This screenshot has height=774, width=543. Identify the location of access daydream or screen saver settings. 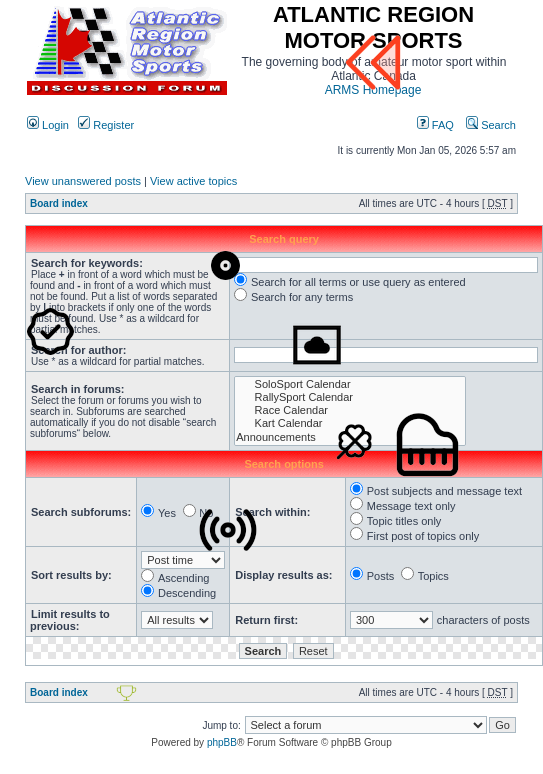
(317, 345).